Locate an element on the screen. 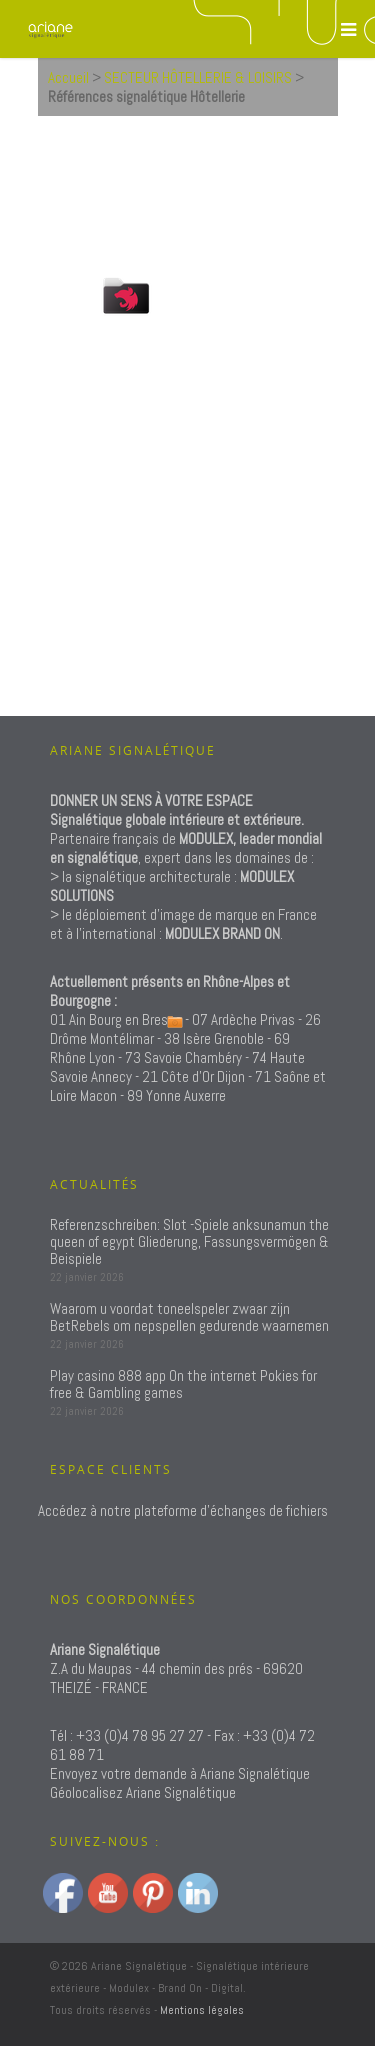 The image size is (375, 2046). access temporary files folder is located at coordinates (175, 1022).